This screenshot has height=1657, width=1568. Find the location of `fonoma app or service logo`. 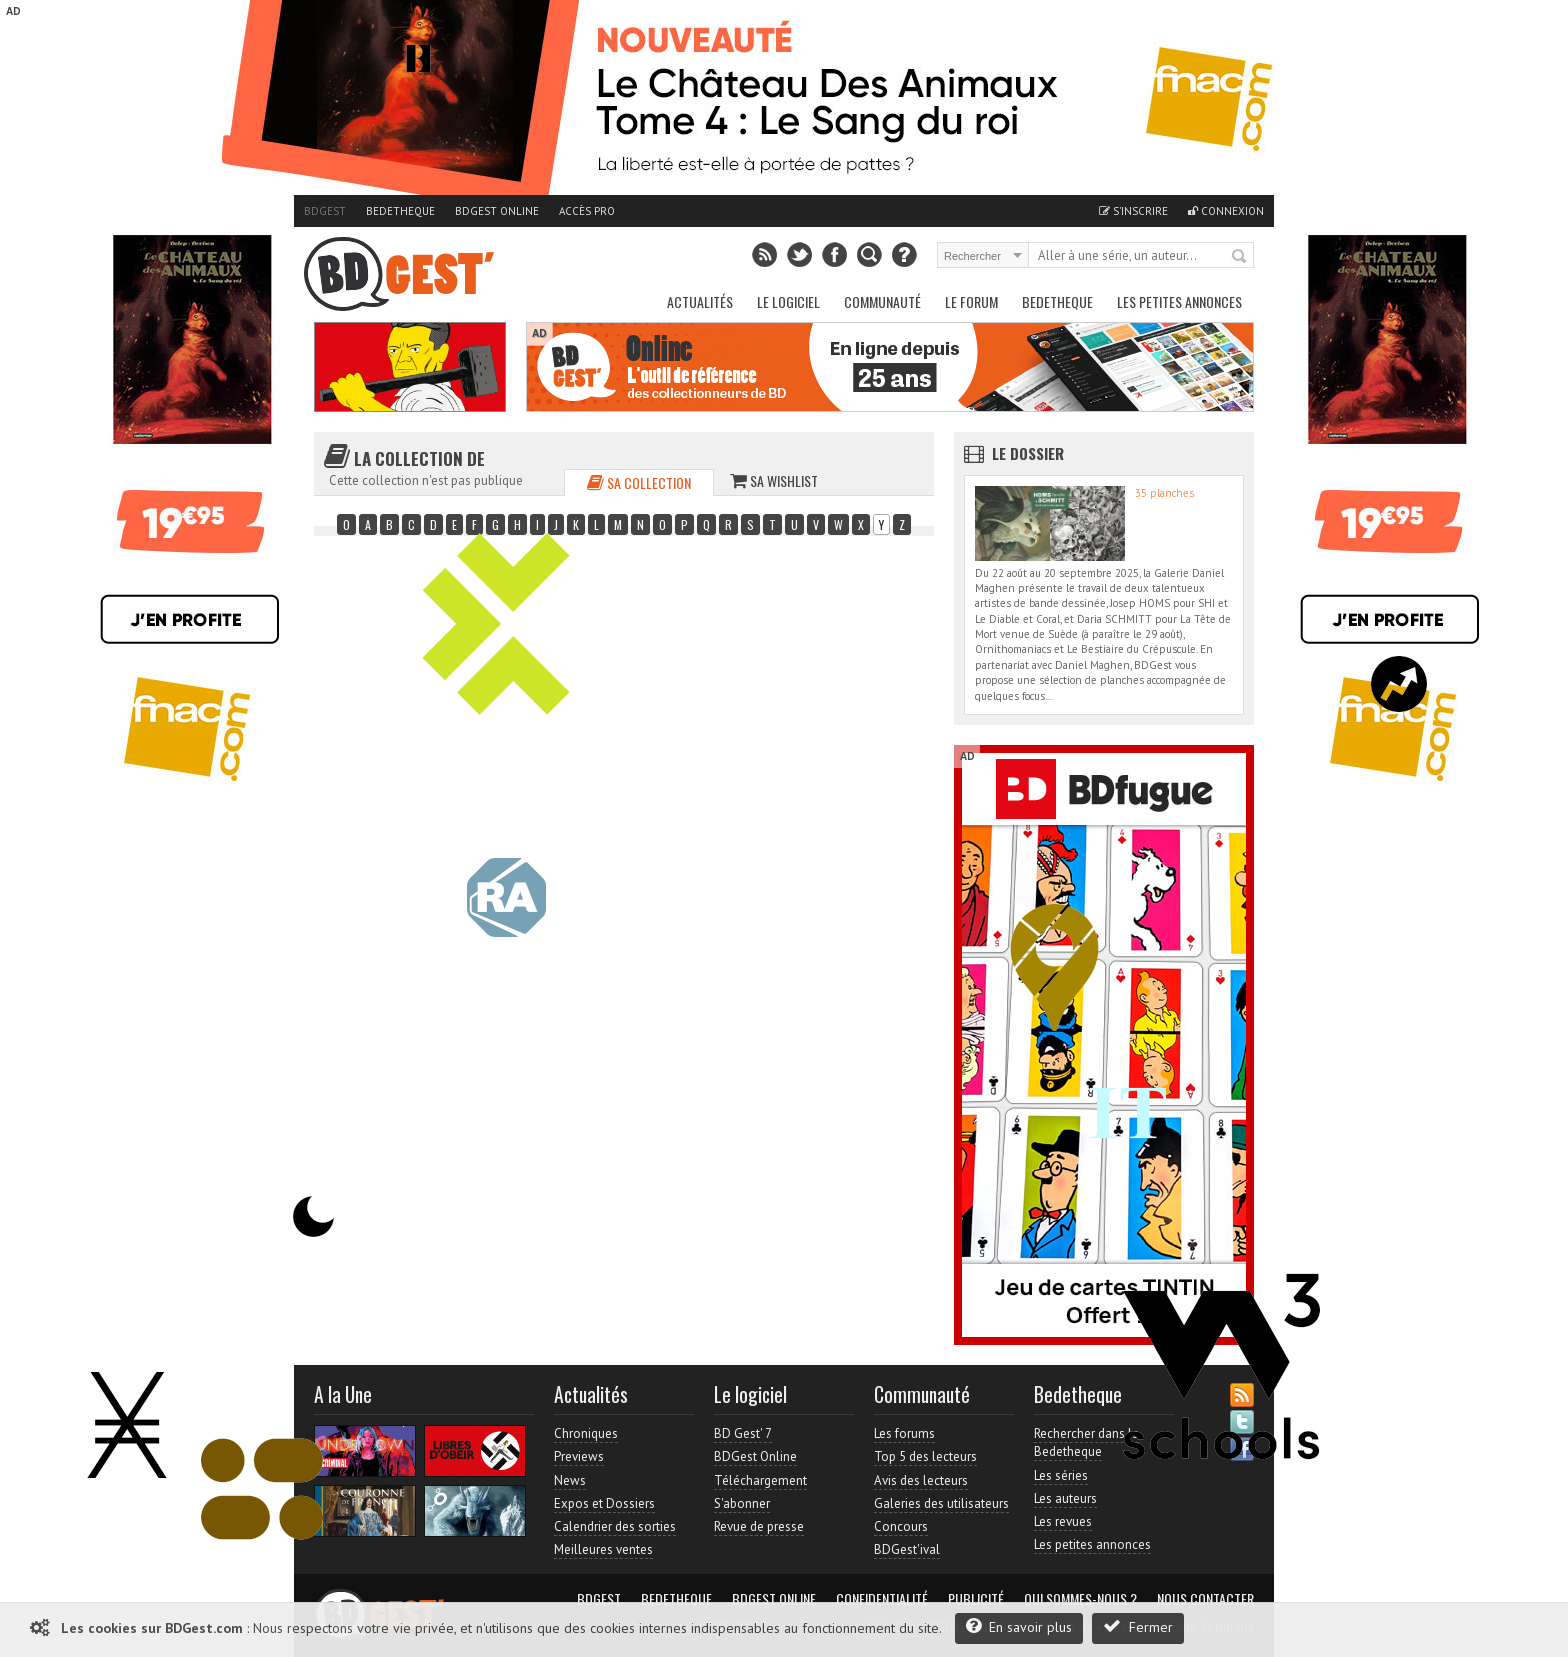

fonoma app or service logo is located at coordinates (262, 1489).